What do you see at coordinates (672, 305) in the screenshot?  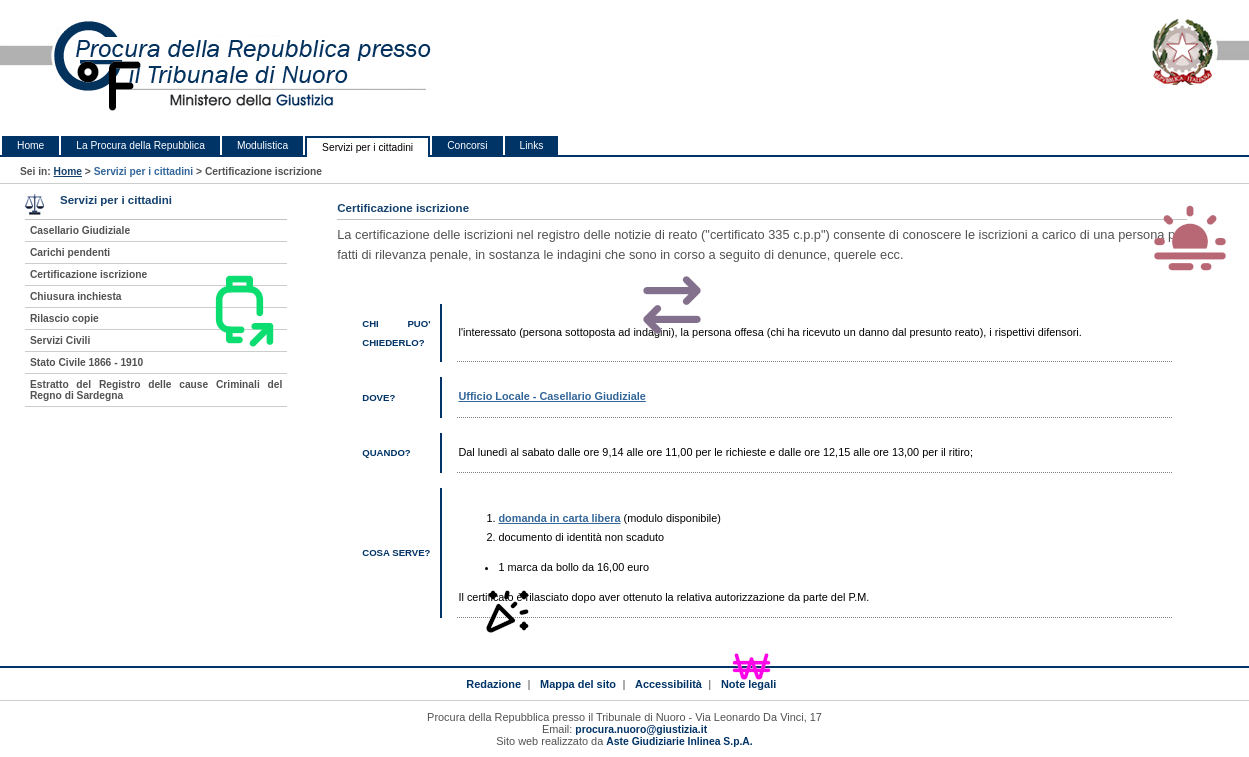 I see `swap or exchange items` at bounding box center [672, 305].